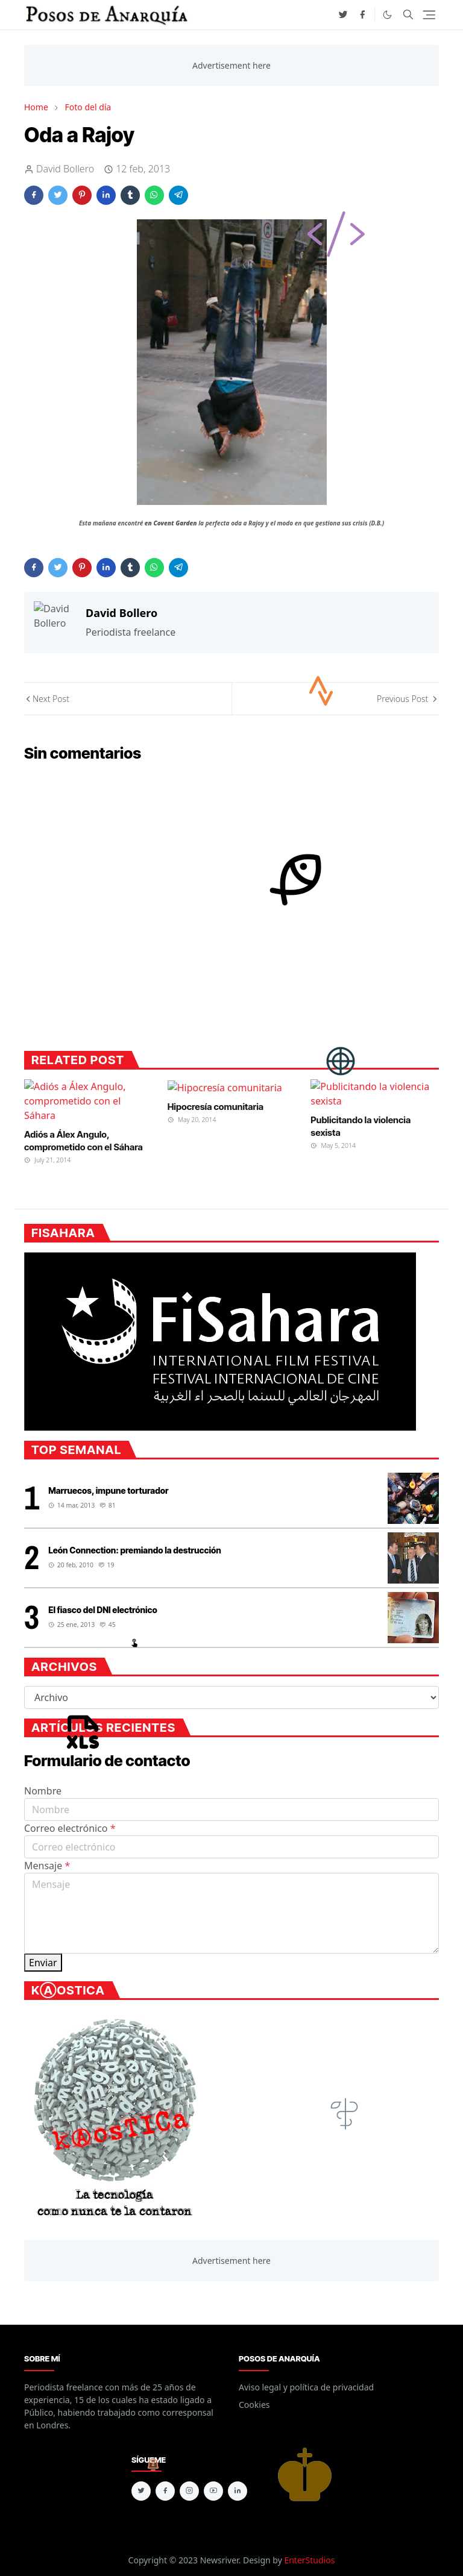 This screenshot has height=2576, width=463. What do you see at coordinates (304, 2478) in the screenshot?
I see `indicates premium or royal status` at bounding box center [304, 2478].